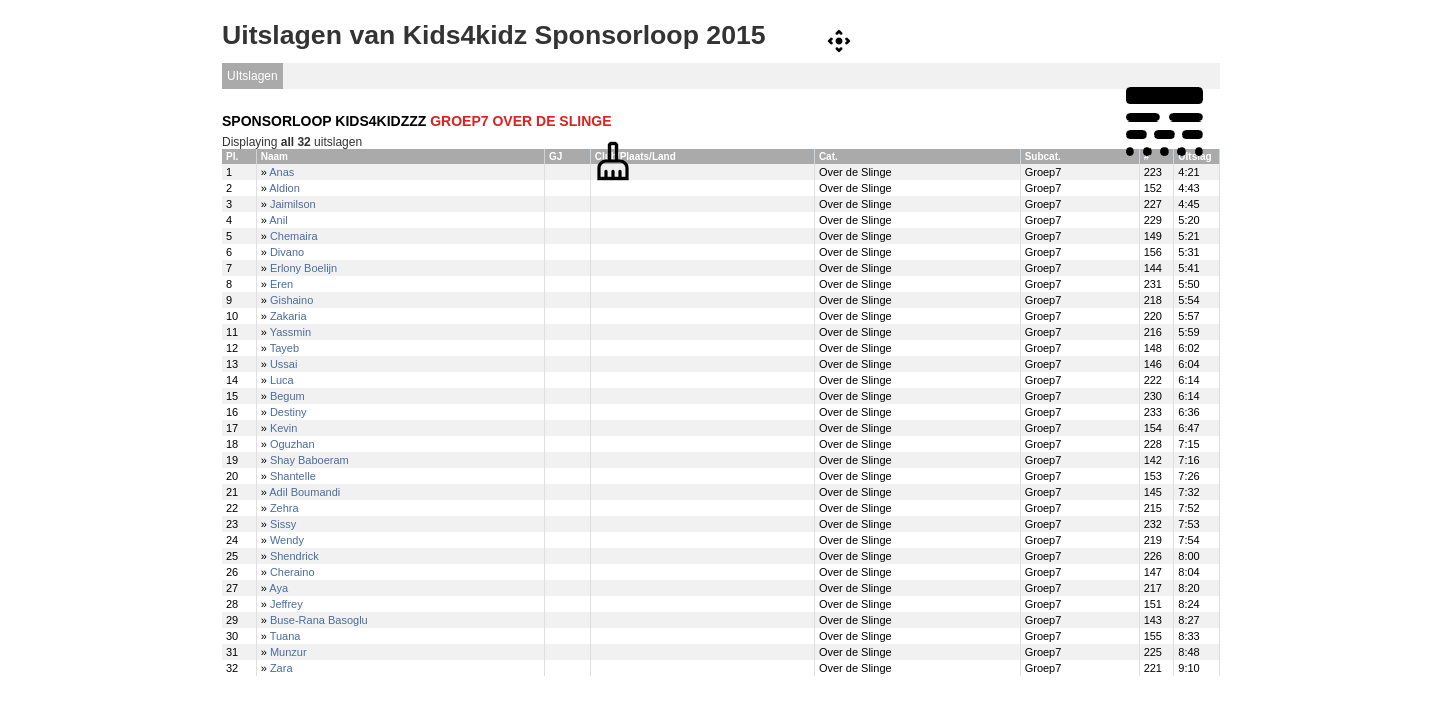 The width and height of the screenshot is (1440, 720). Describe the element at coordinates (613, 161) in the screenshot. I see `access cleaning or housekeeping services` at that location.